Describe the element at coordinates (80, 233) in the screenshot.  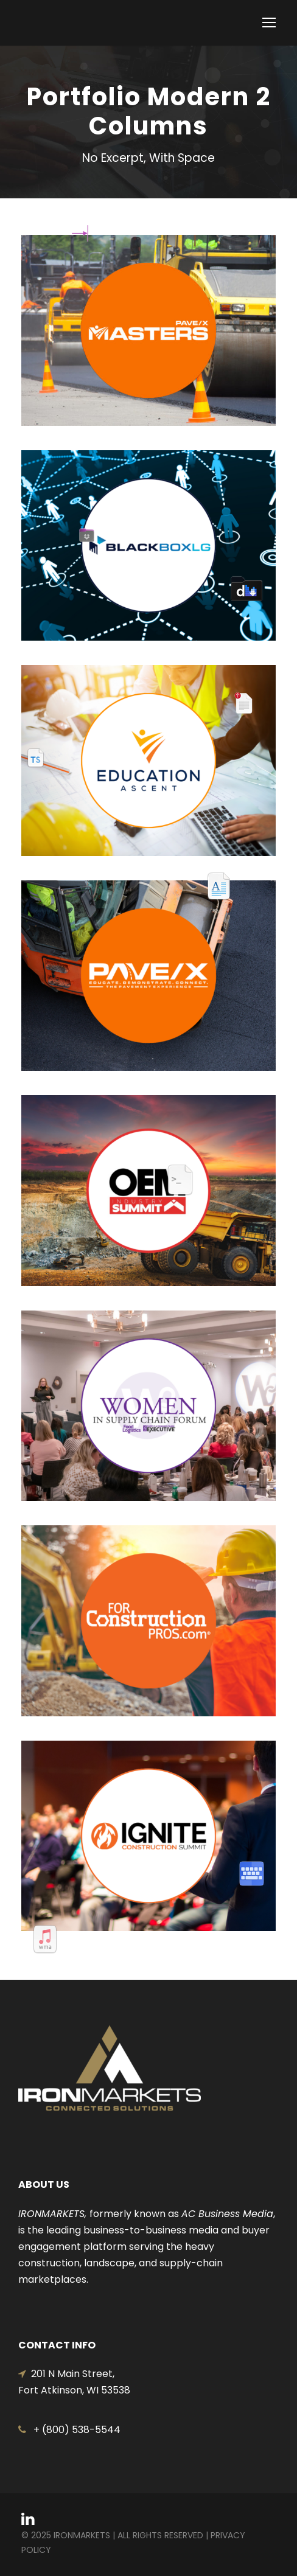
I see `jump to the last item or end of list` at that location.